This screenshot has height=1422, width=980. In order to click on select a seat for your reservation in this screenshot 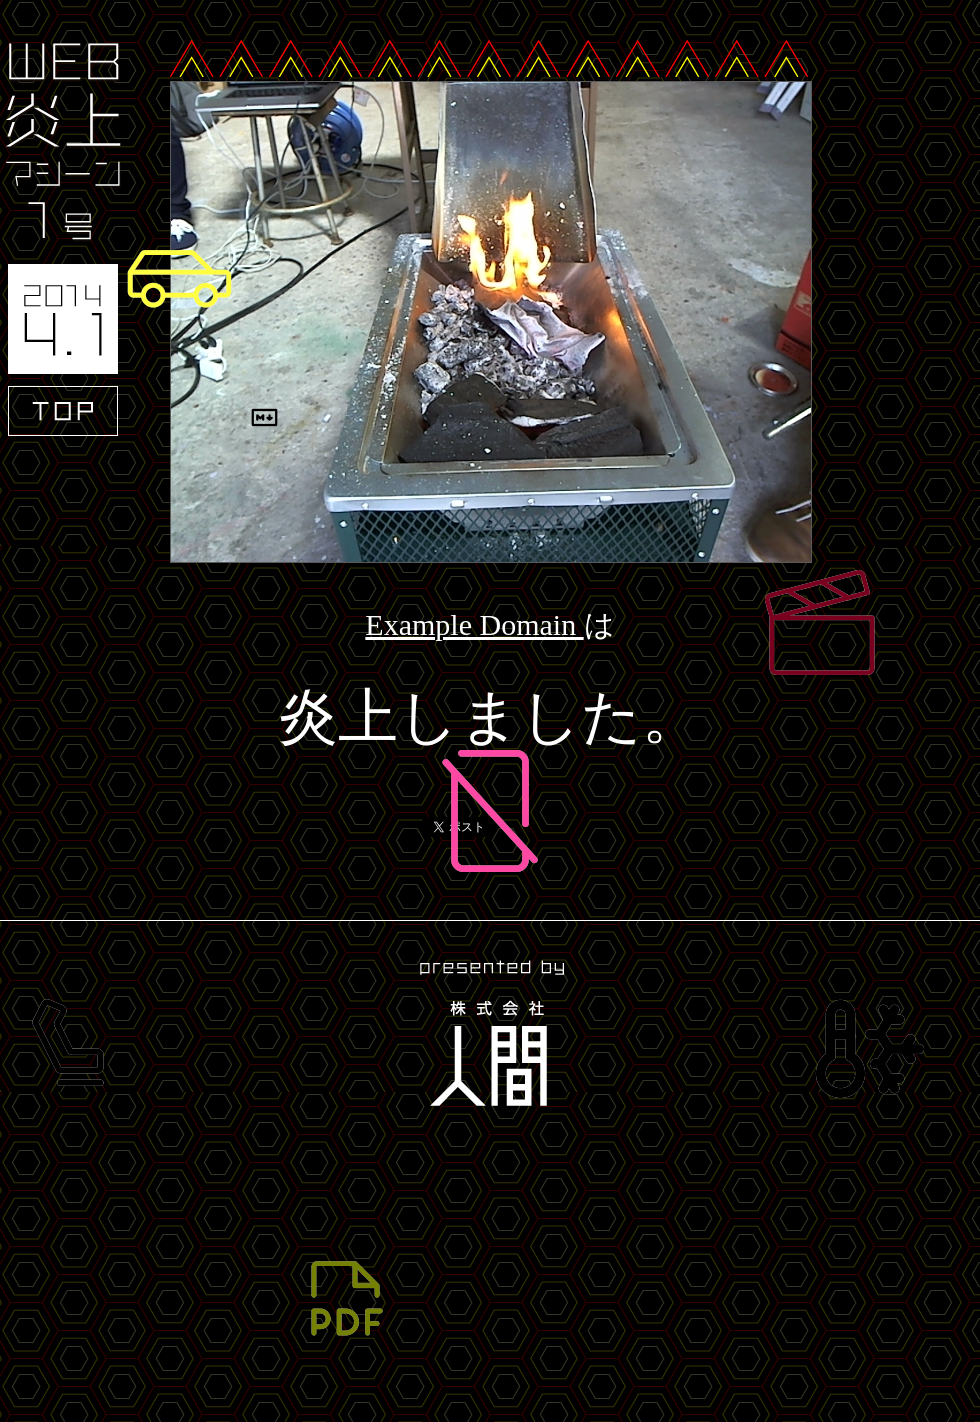, I will do `click(66, 1042)`.